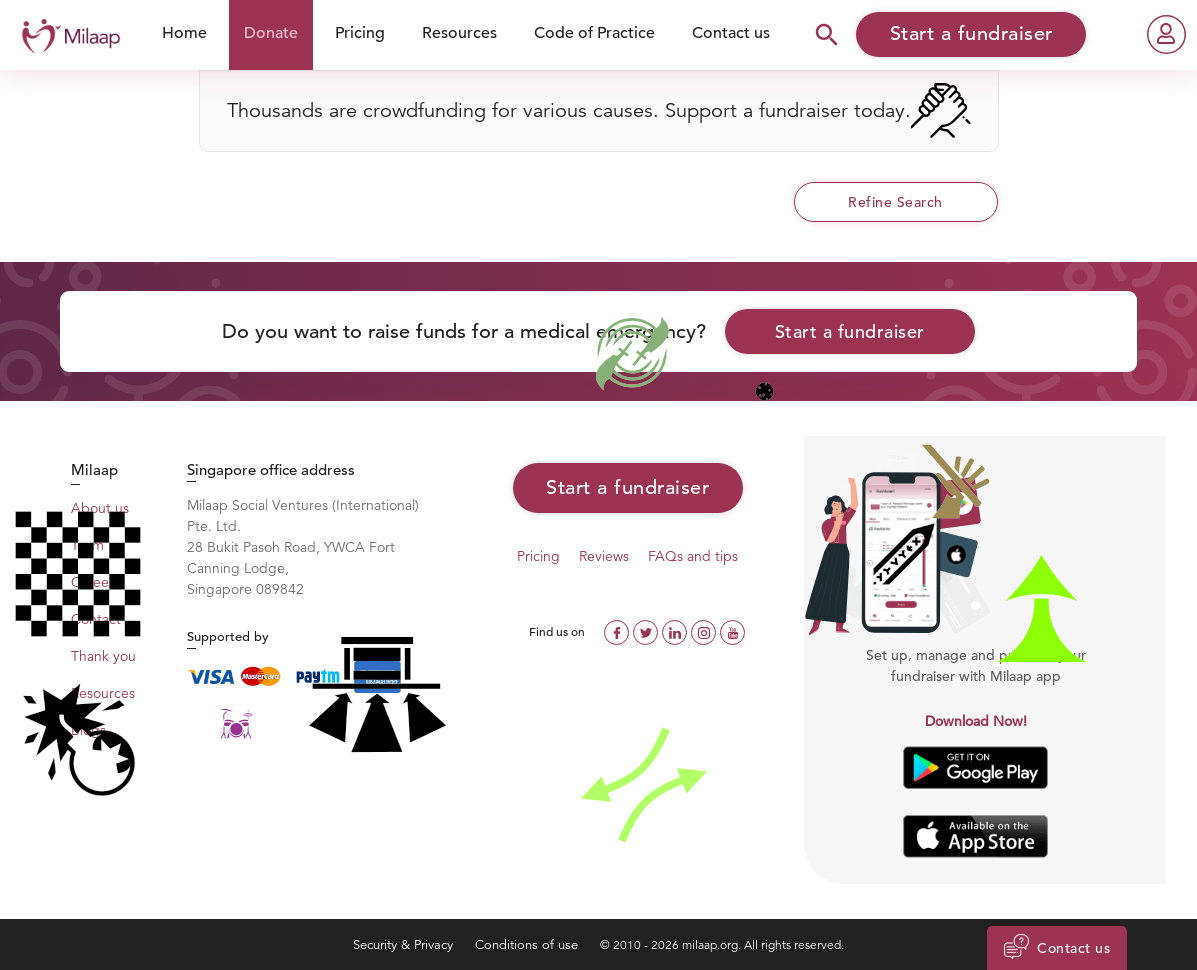 The width and height of the screenshot is (1197, 970). What do you see at coordinates (764, 391) in the screenshot?
I see `accept or manage cookie preferences` at bounding box center [764, 391].